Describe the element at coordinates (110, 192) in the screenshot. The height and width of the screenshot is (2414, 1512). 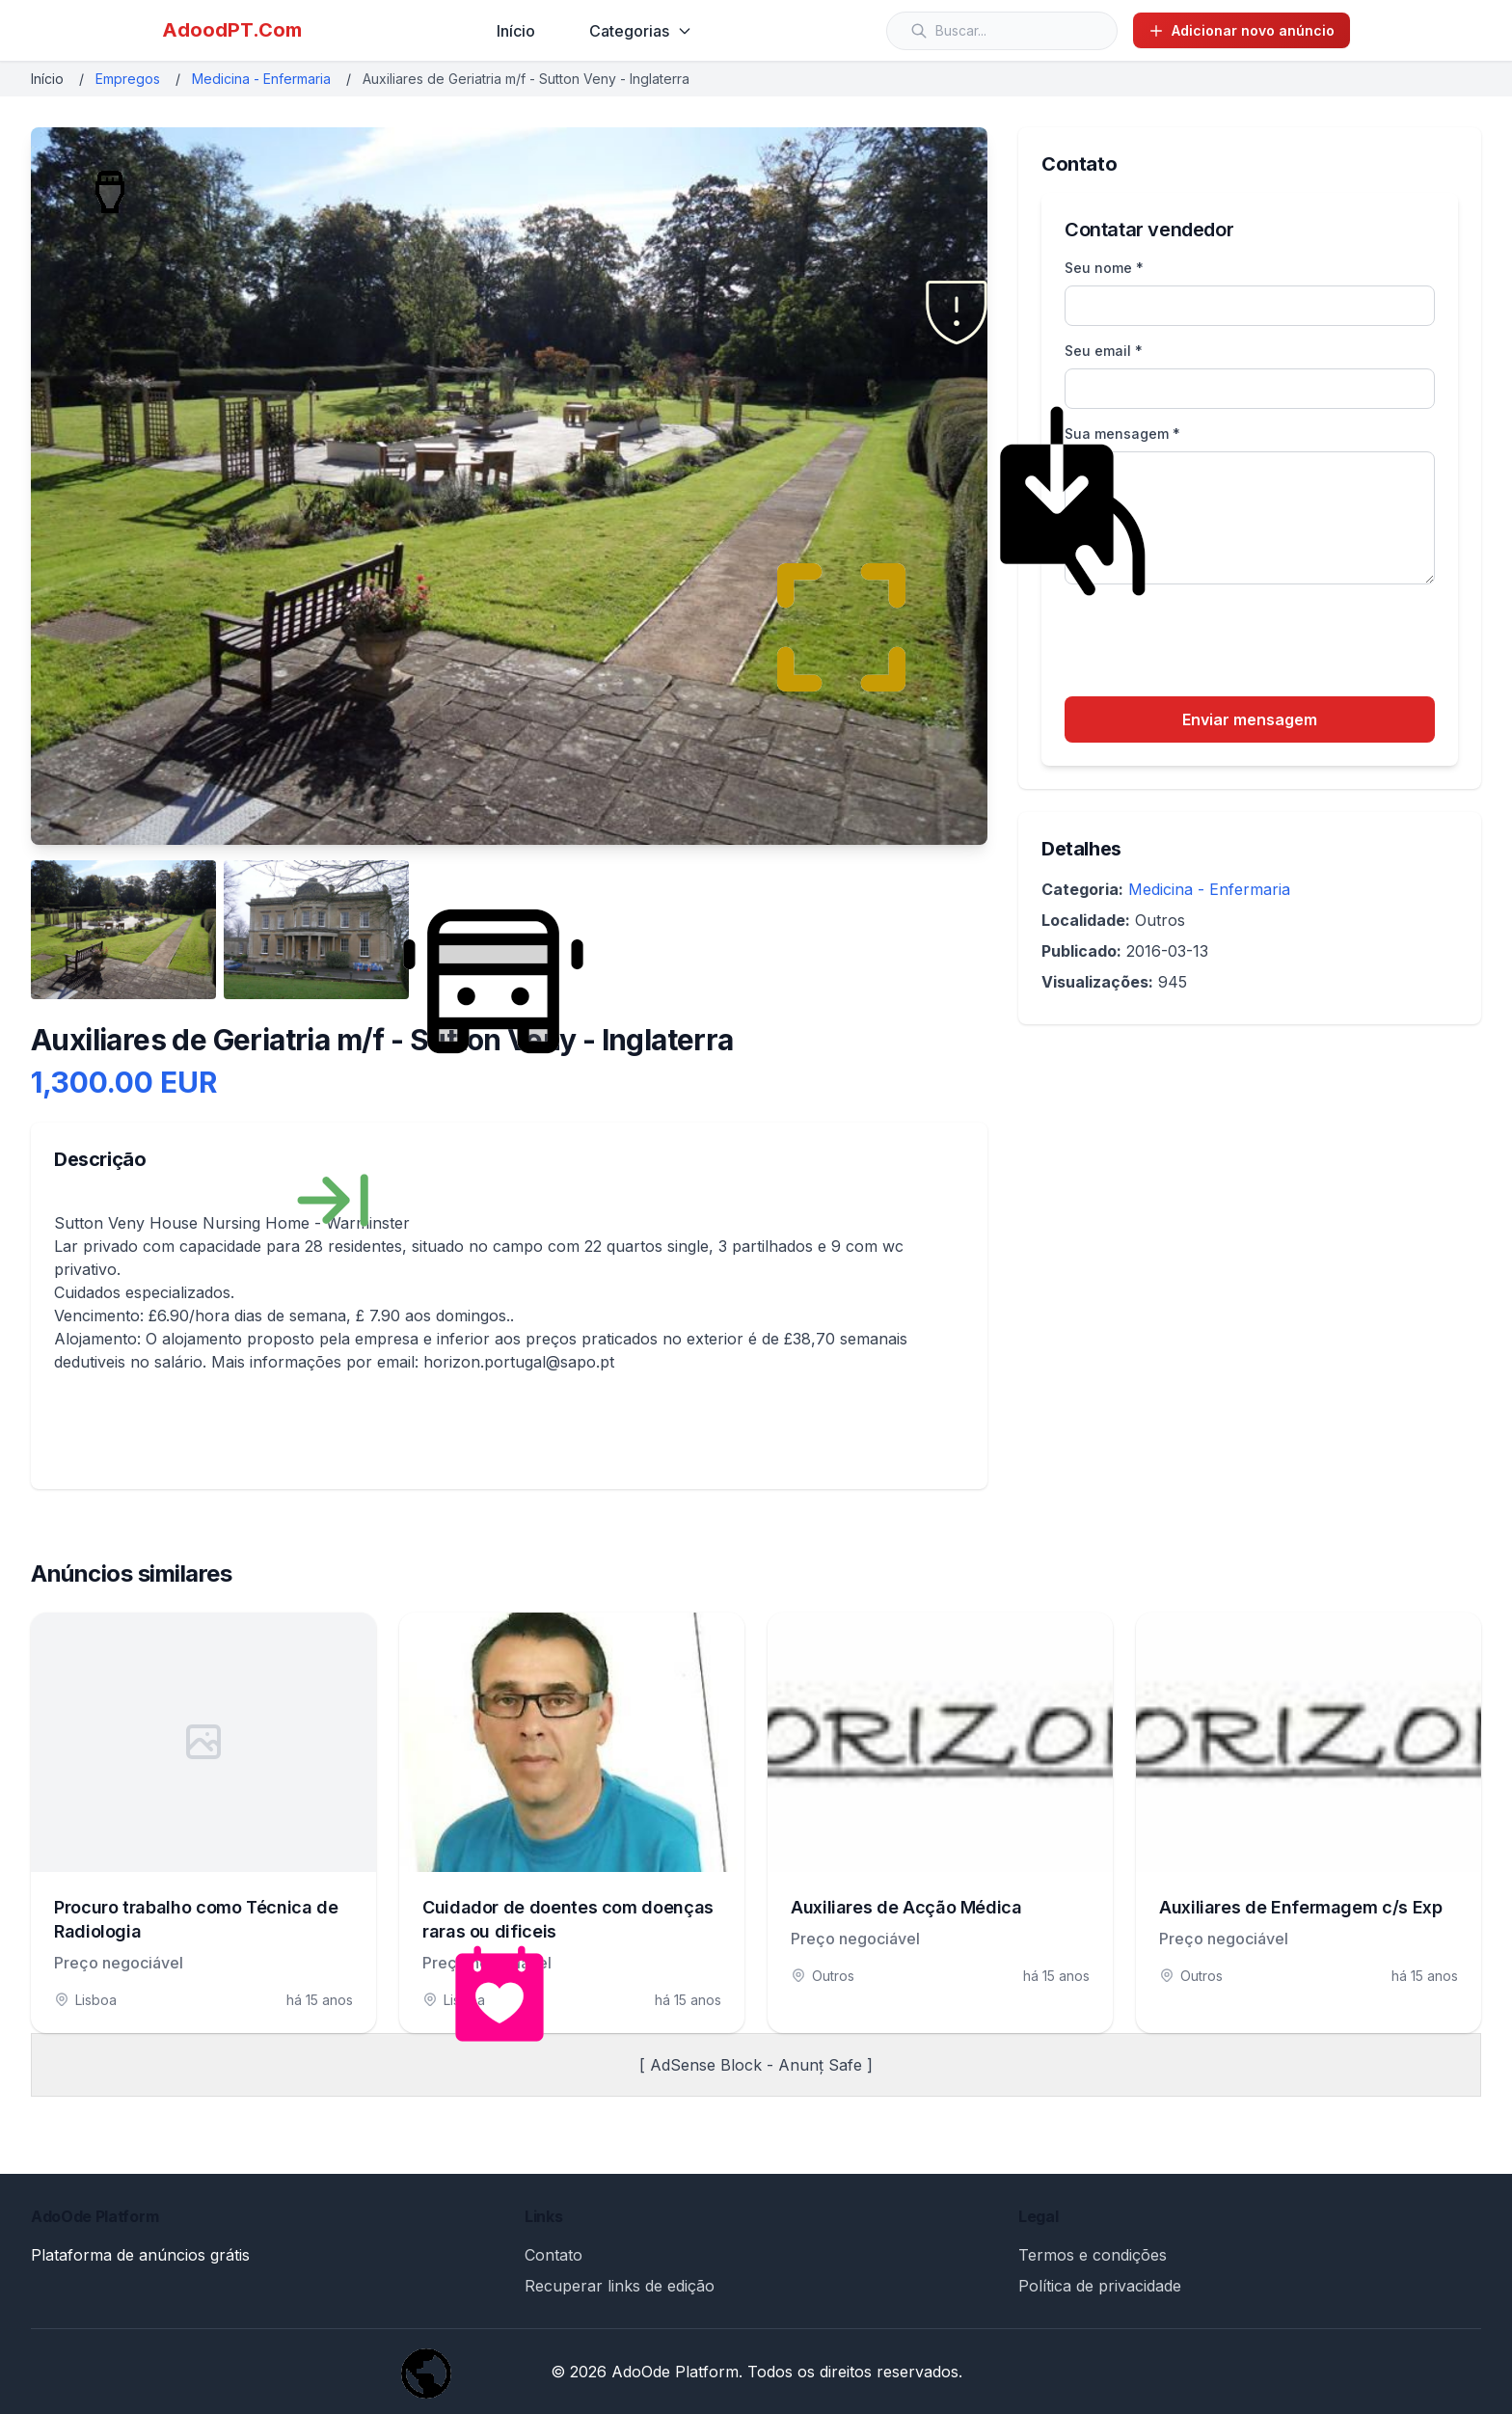
I see `configure HDMI input settings` at that location.